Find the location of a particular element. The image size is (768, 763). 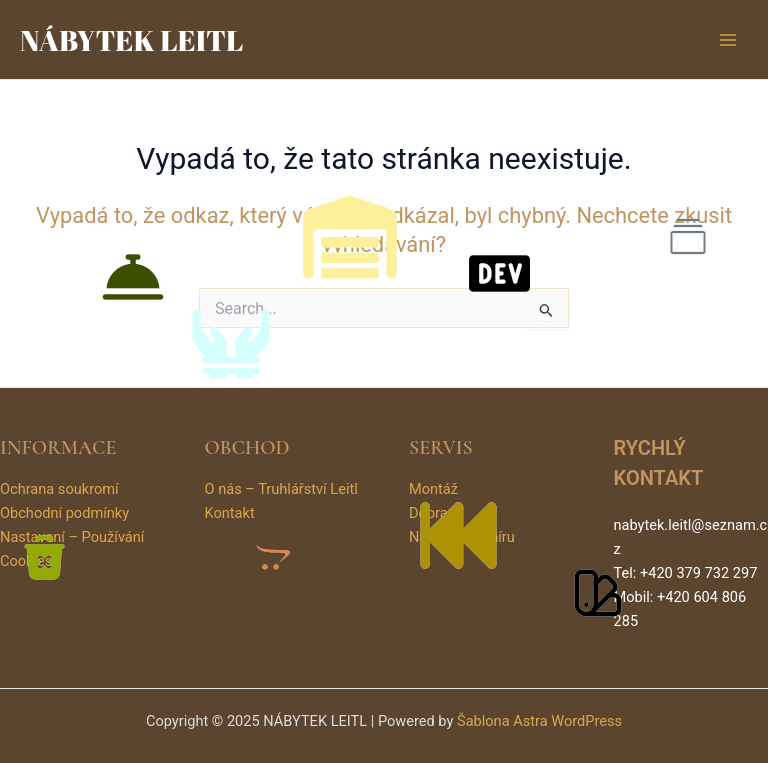

visit the OpenCart e-commerce platform is located at coordinates (273, 557).